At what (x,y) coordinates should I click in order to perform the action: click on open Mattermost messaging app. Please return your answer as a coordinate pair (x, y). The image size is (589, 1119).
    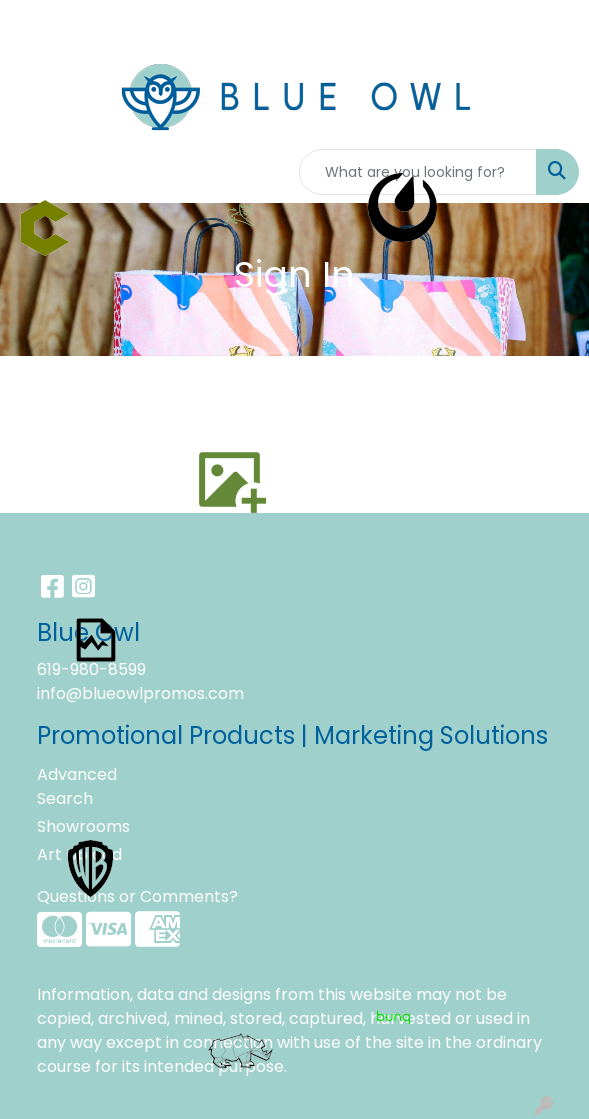
    Looking at the image, I should click on (402, 207).